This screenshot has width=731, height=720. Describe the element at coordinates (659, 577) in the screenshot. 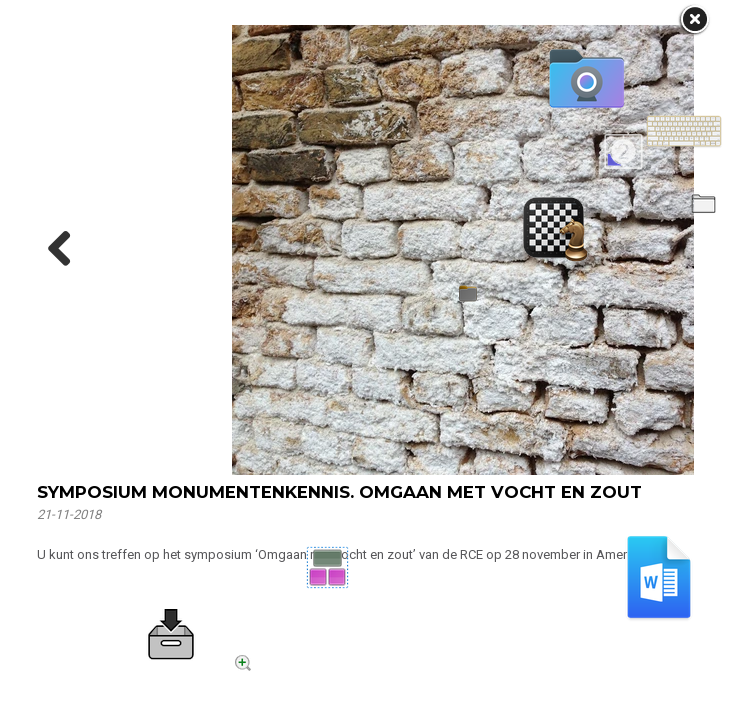

I see `open a Microsoft Word document` at that location.